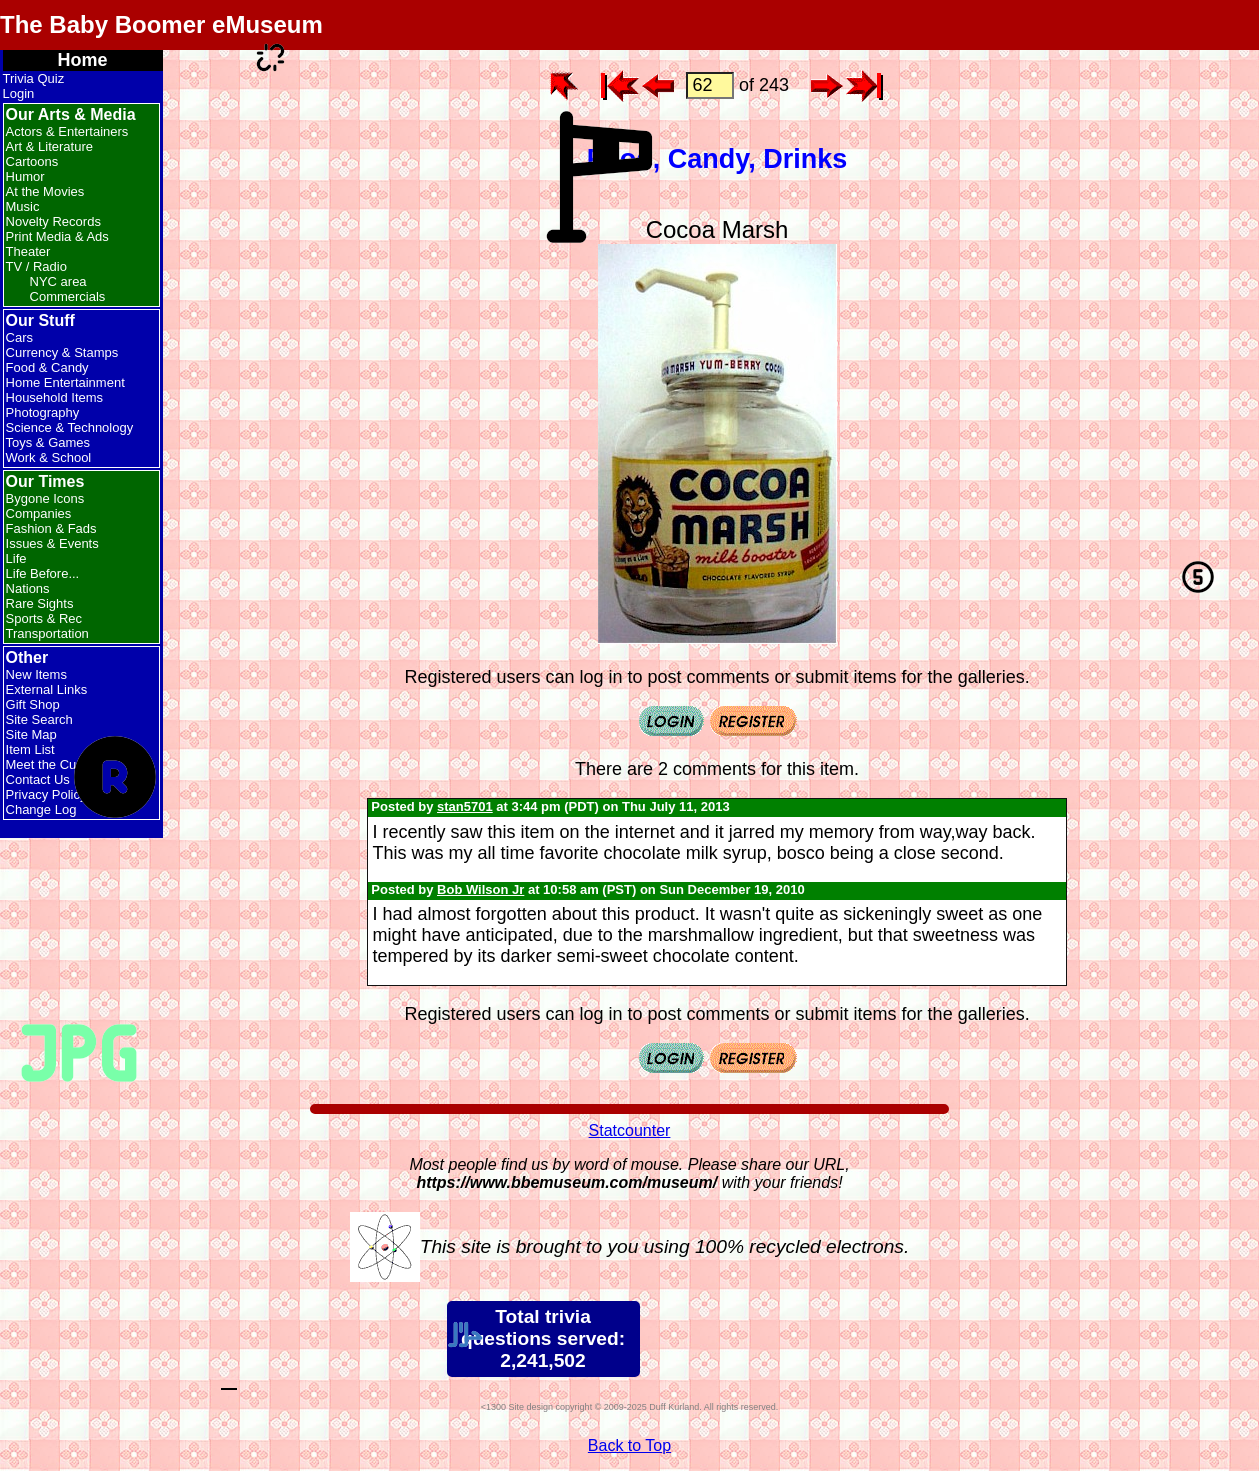 The height and width of the screenshot is (1471, 1259). Describe the element at coordinates (270, 57) in the screenshot. I see `unlink or disconnect a connected item` at that location.